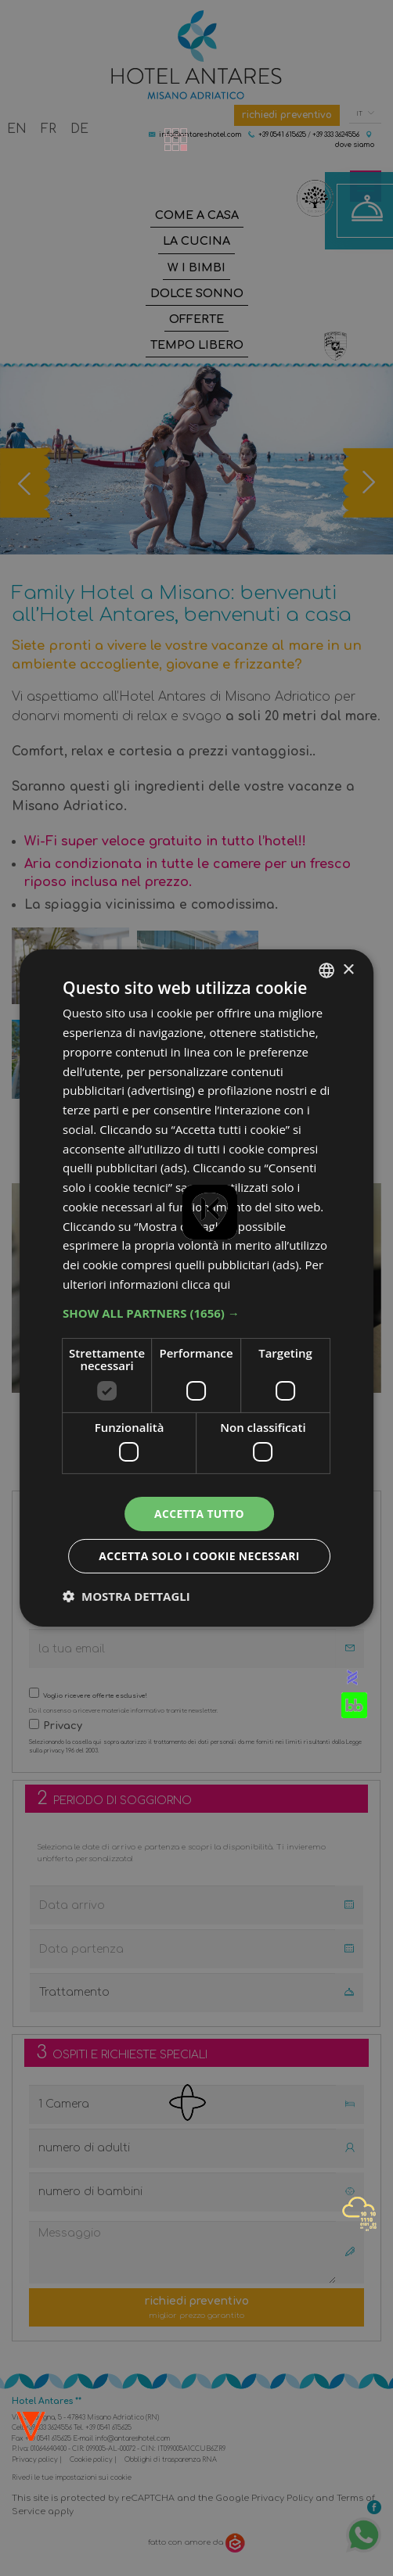 This screenshot has height=2576, width=393. I want to click on helix brand logo, so click(352, 1677).